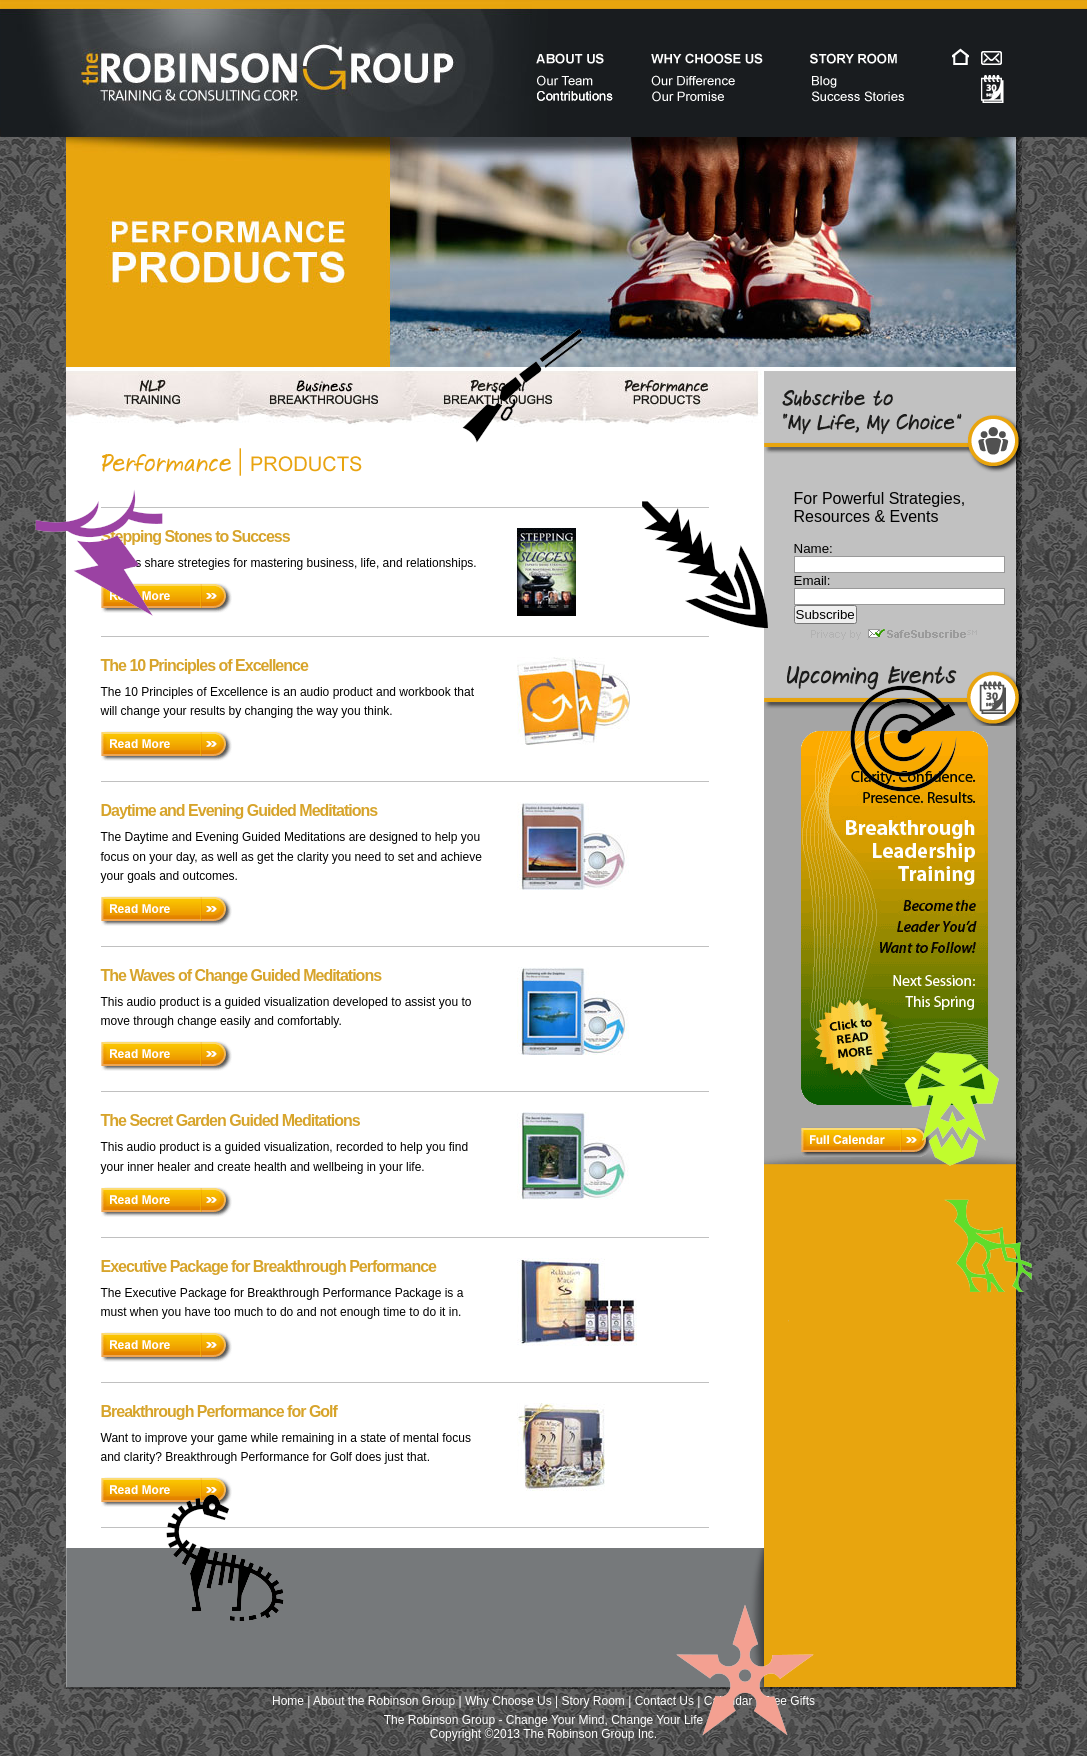  What do you see at coordinates (705, 564) in the screenshot?
I see `select a piercing or armor-penetrating attack` at bounding box center [705, 564].